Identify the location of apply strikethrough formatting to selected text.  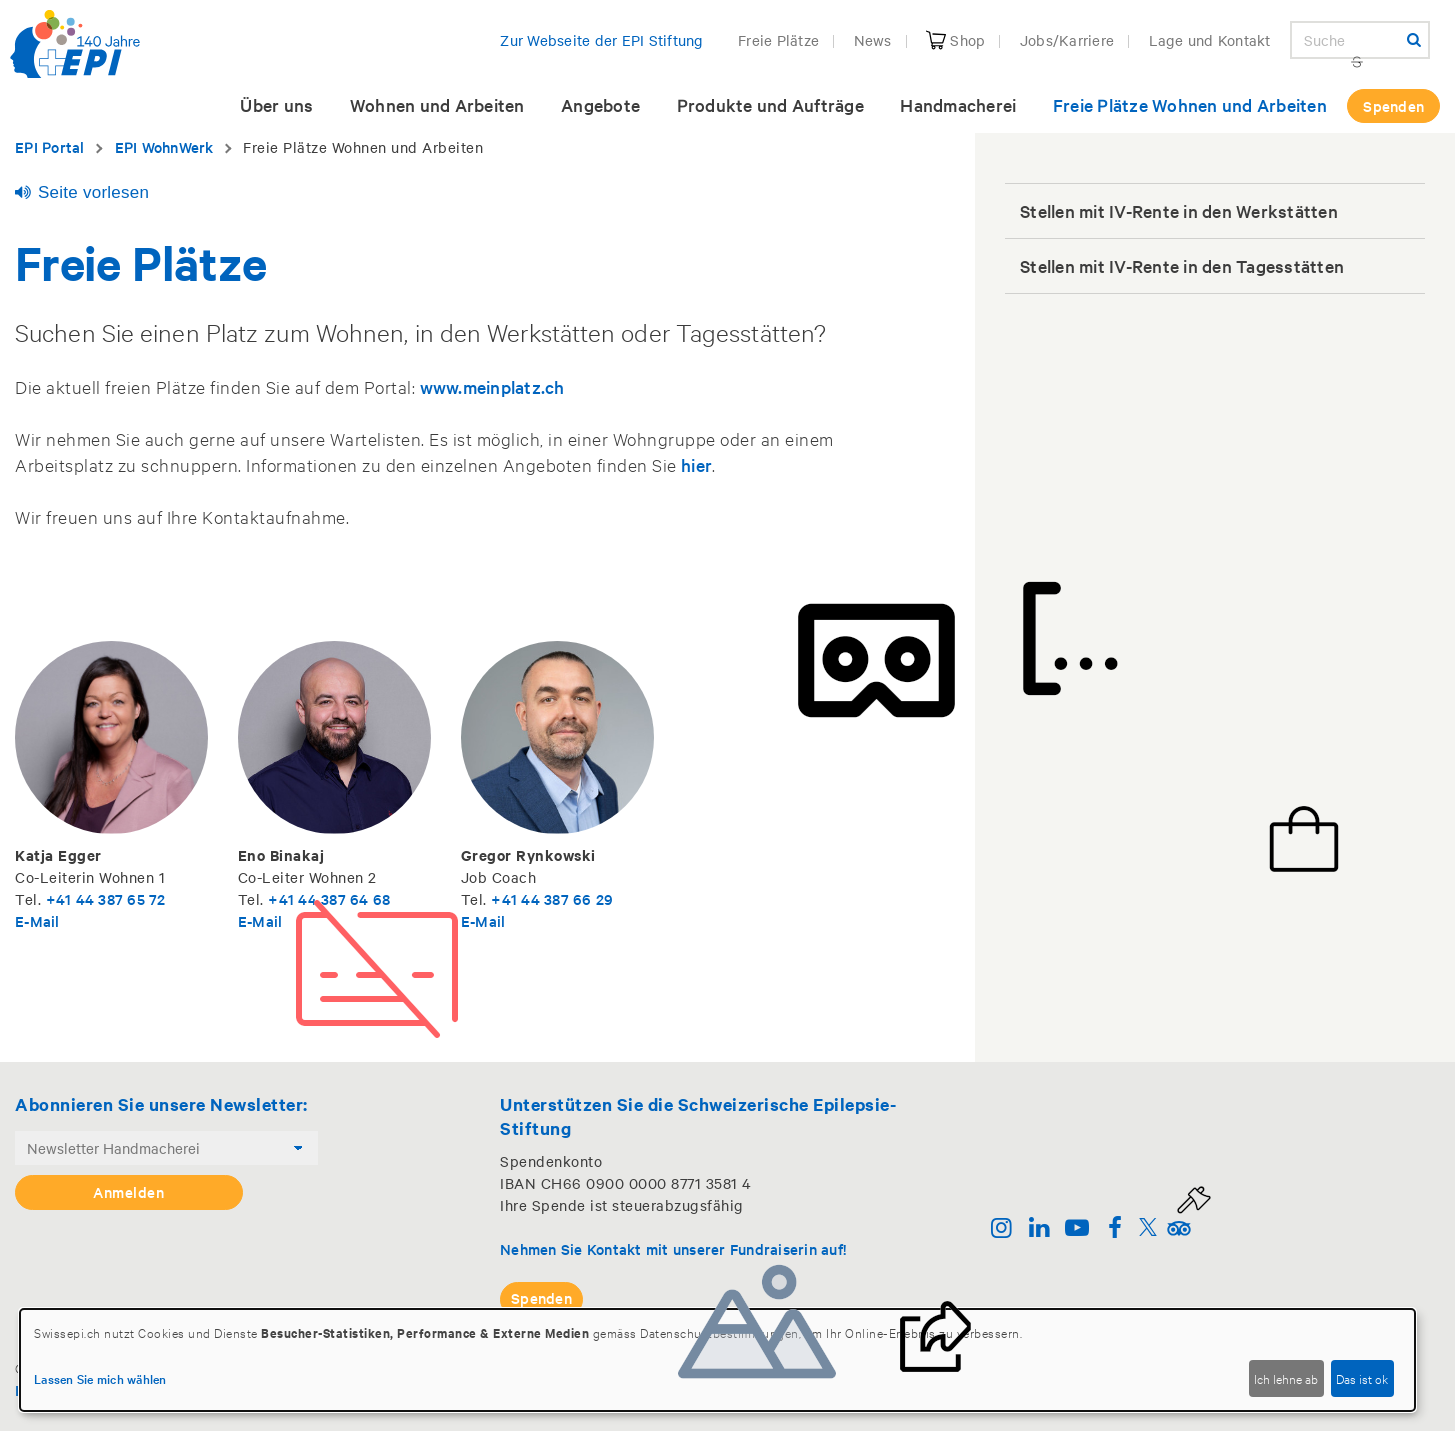
(1357, 62).